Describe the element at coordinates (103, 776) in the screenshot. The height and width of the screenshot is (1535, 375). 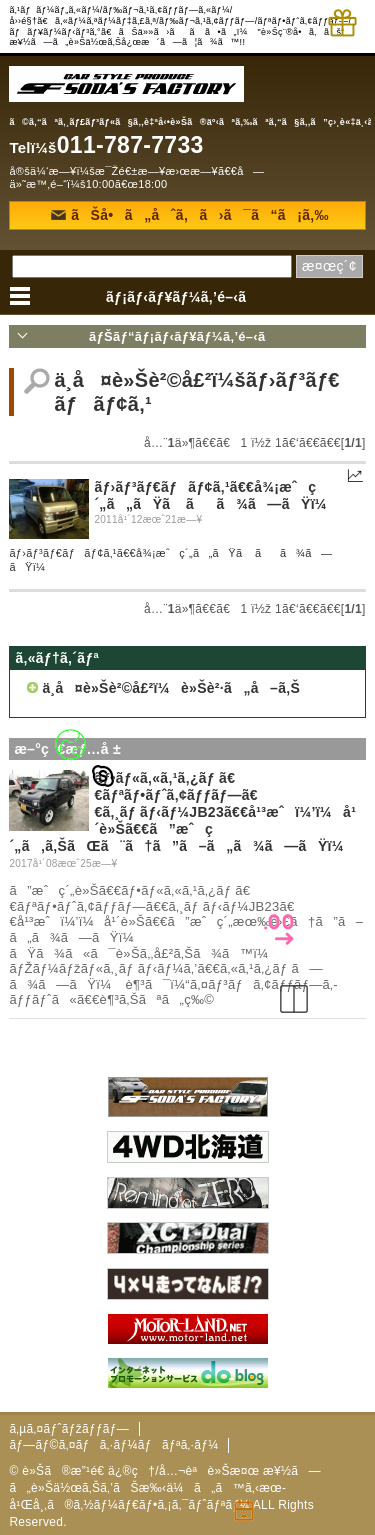
I see `open Skype app` at that location.